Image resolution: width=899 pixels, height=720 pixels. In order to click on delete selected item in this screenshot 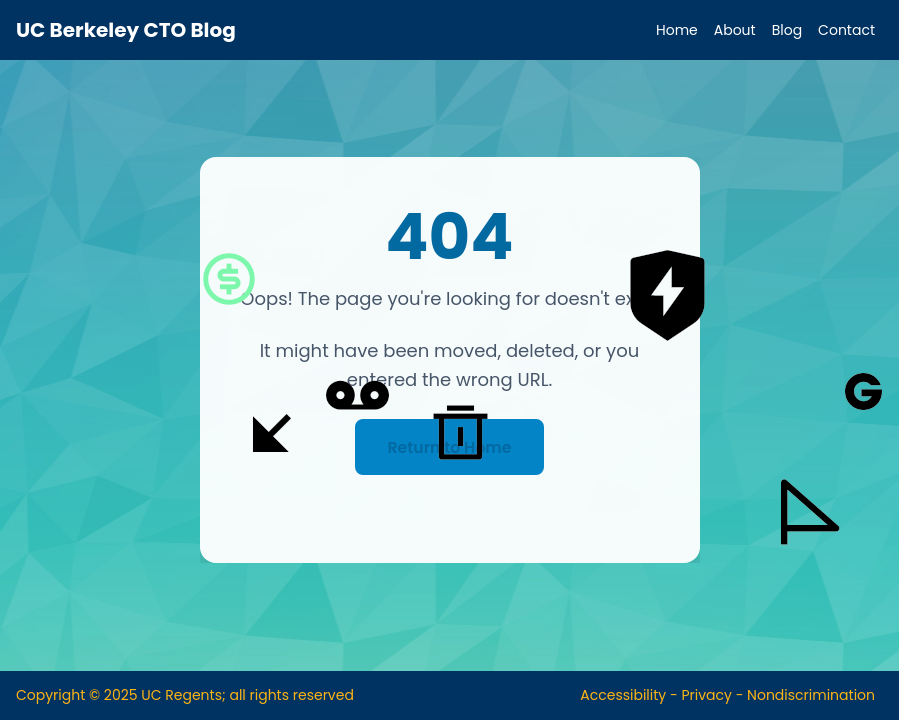, I will do `click(460, 432)`.